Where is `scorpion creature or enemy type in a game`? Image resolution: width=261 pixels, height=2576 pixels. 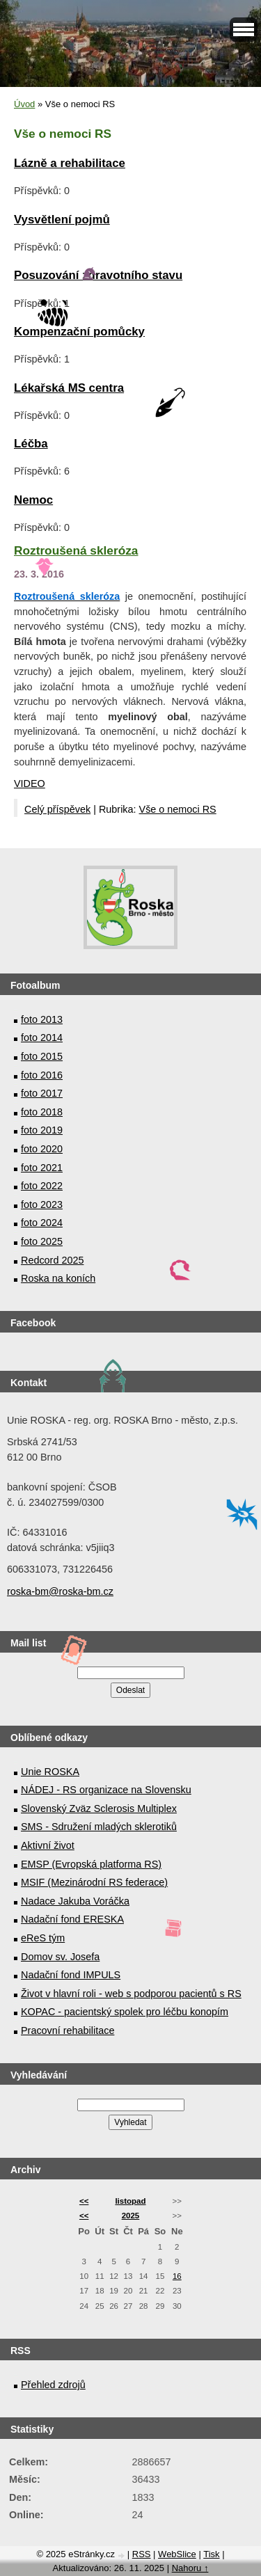
scorpion creature or enemy type in a game is located at coordinates (180, 1269).